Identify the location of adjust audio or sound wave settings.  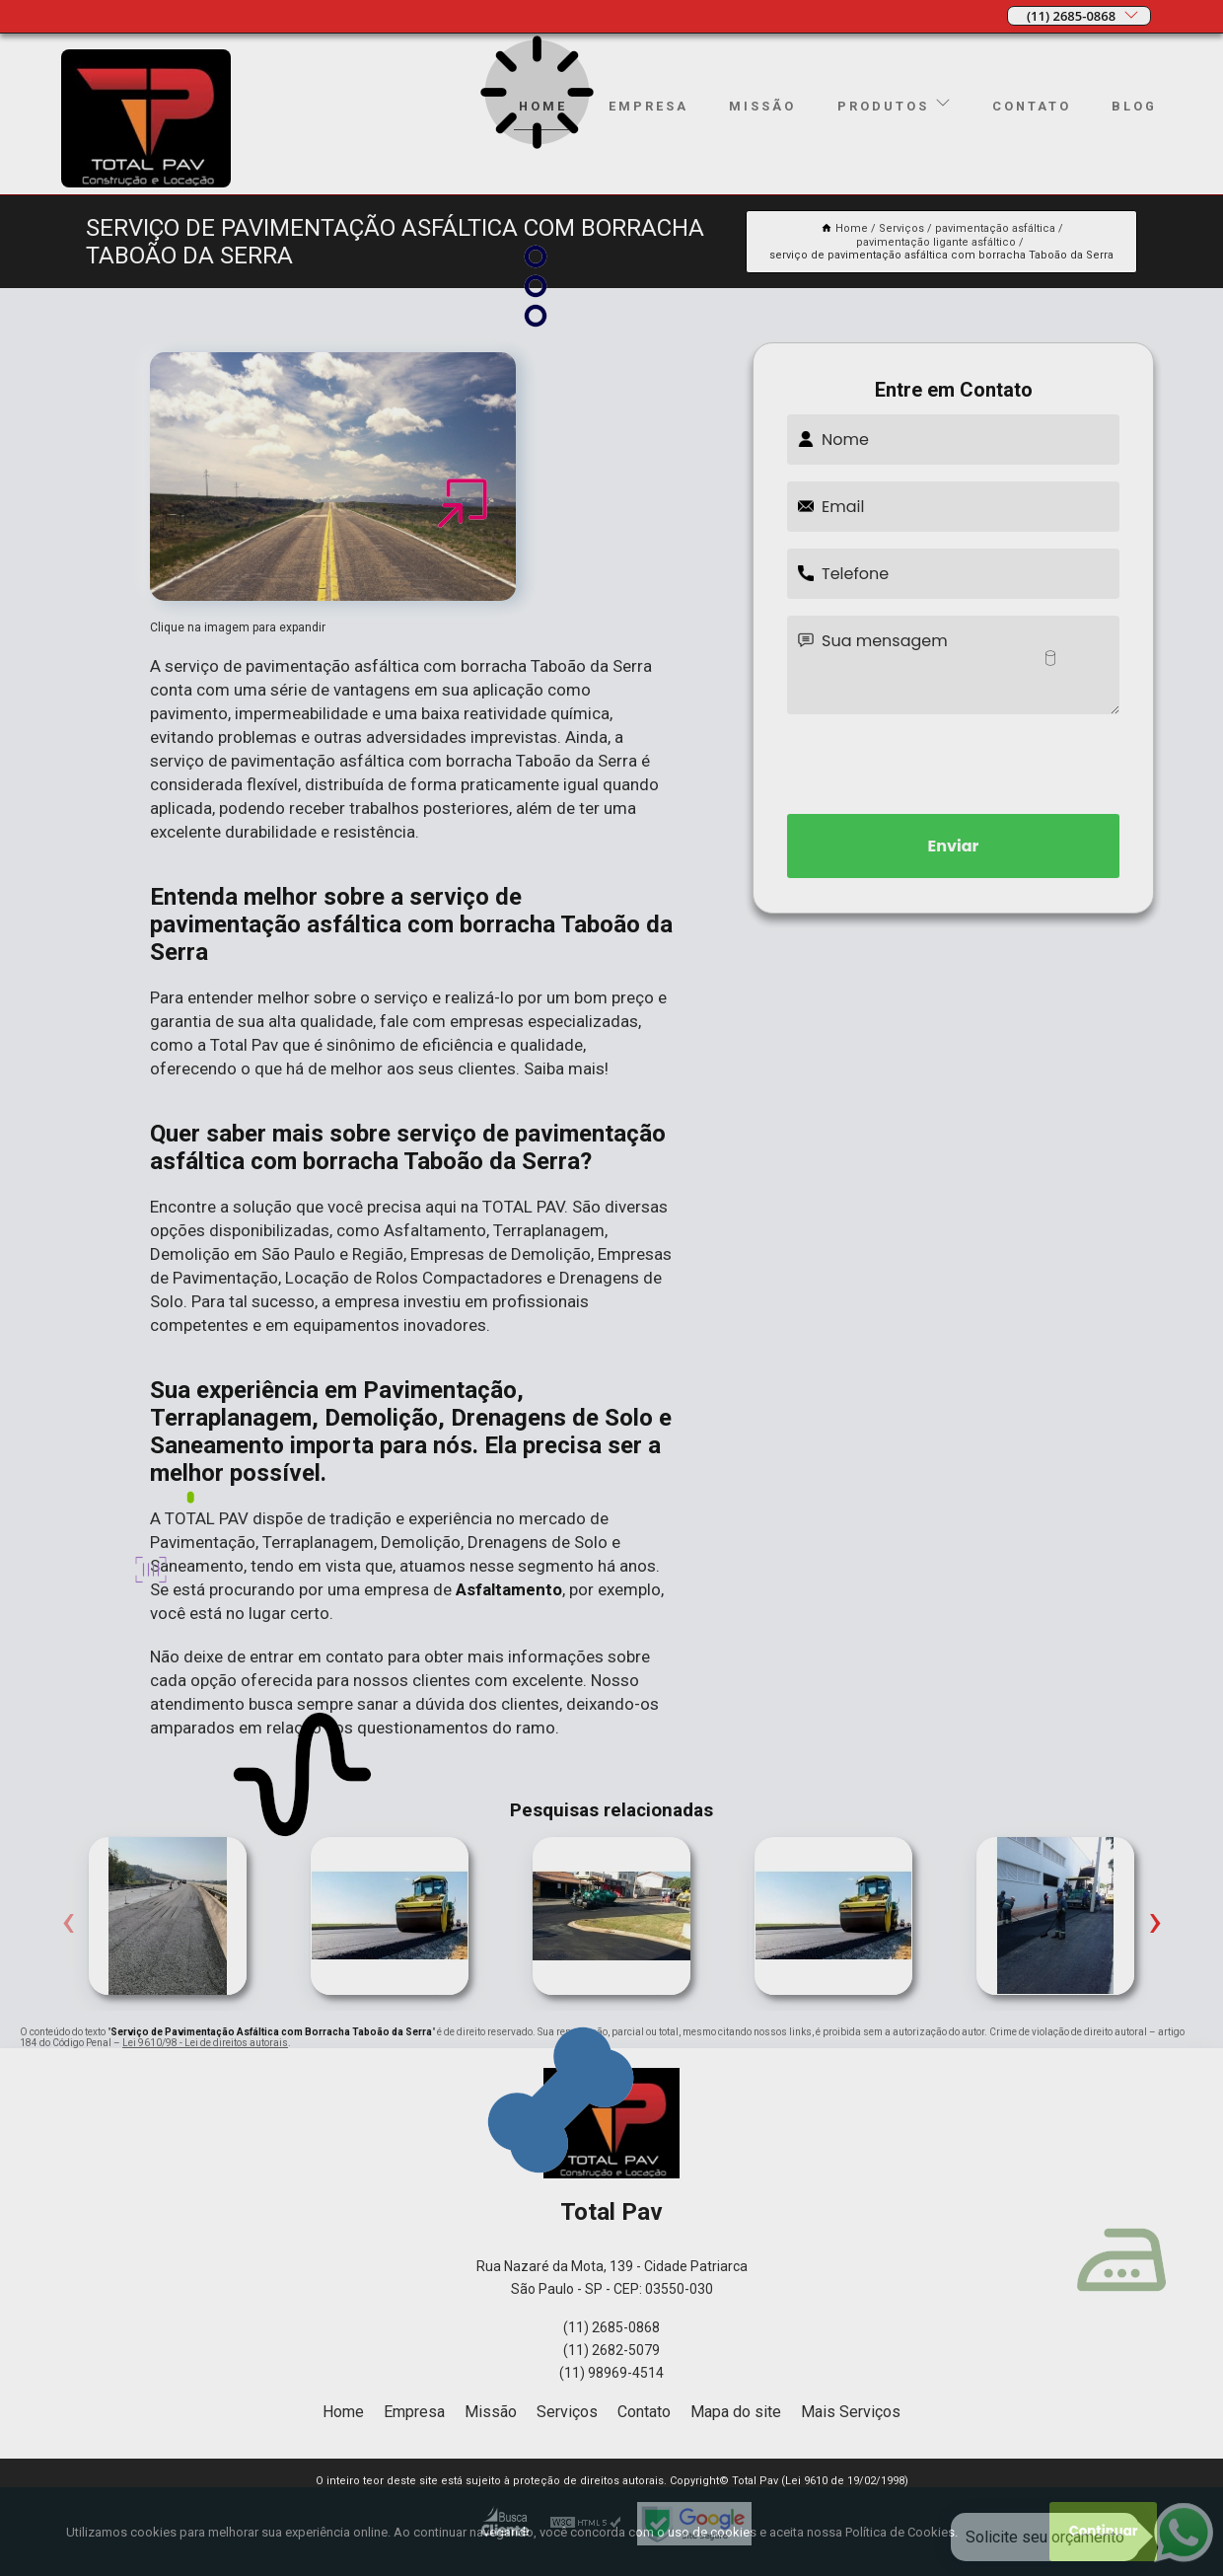
(302, 1774).